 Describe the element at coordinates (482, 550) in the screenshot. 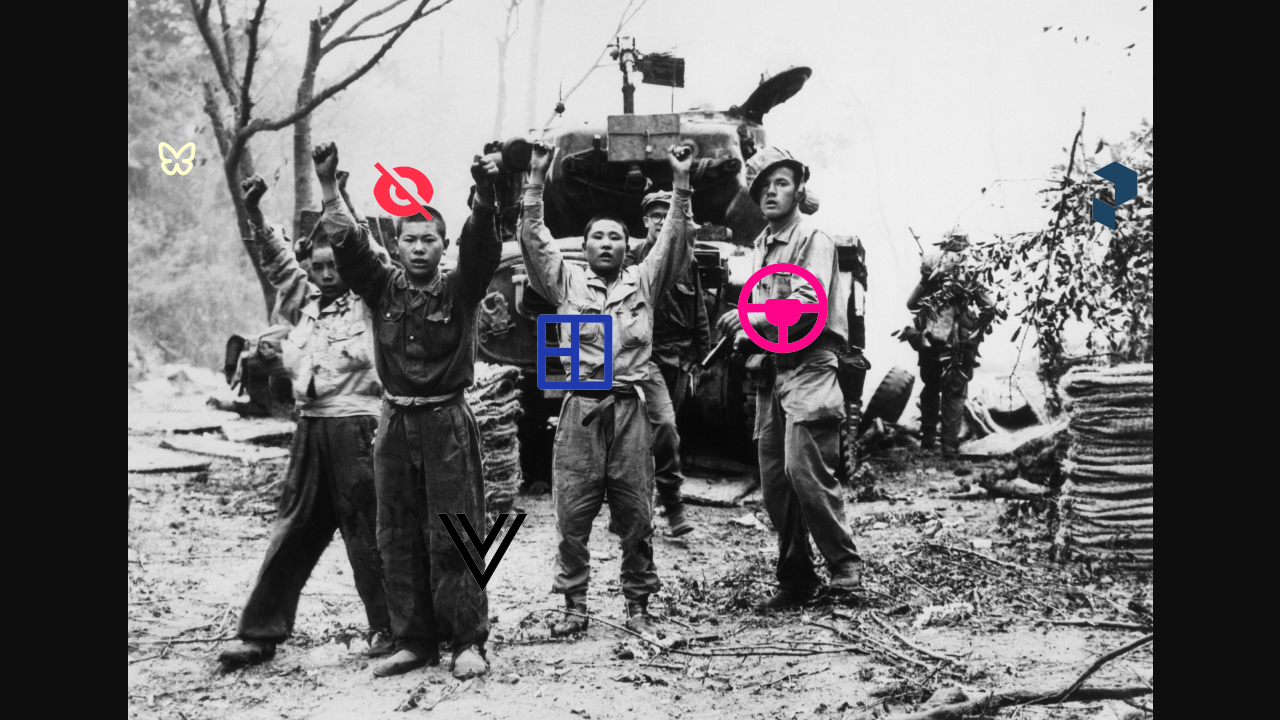

I see `vue.js framework logo` at that location.